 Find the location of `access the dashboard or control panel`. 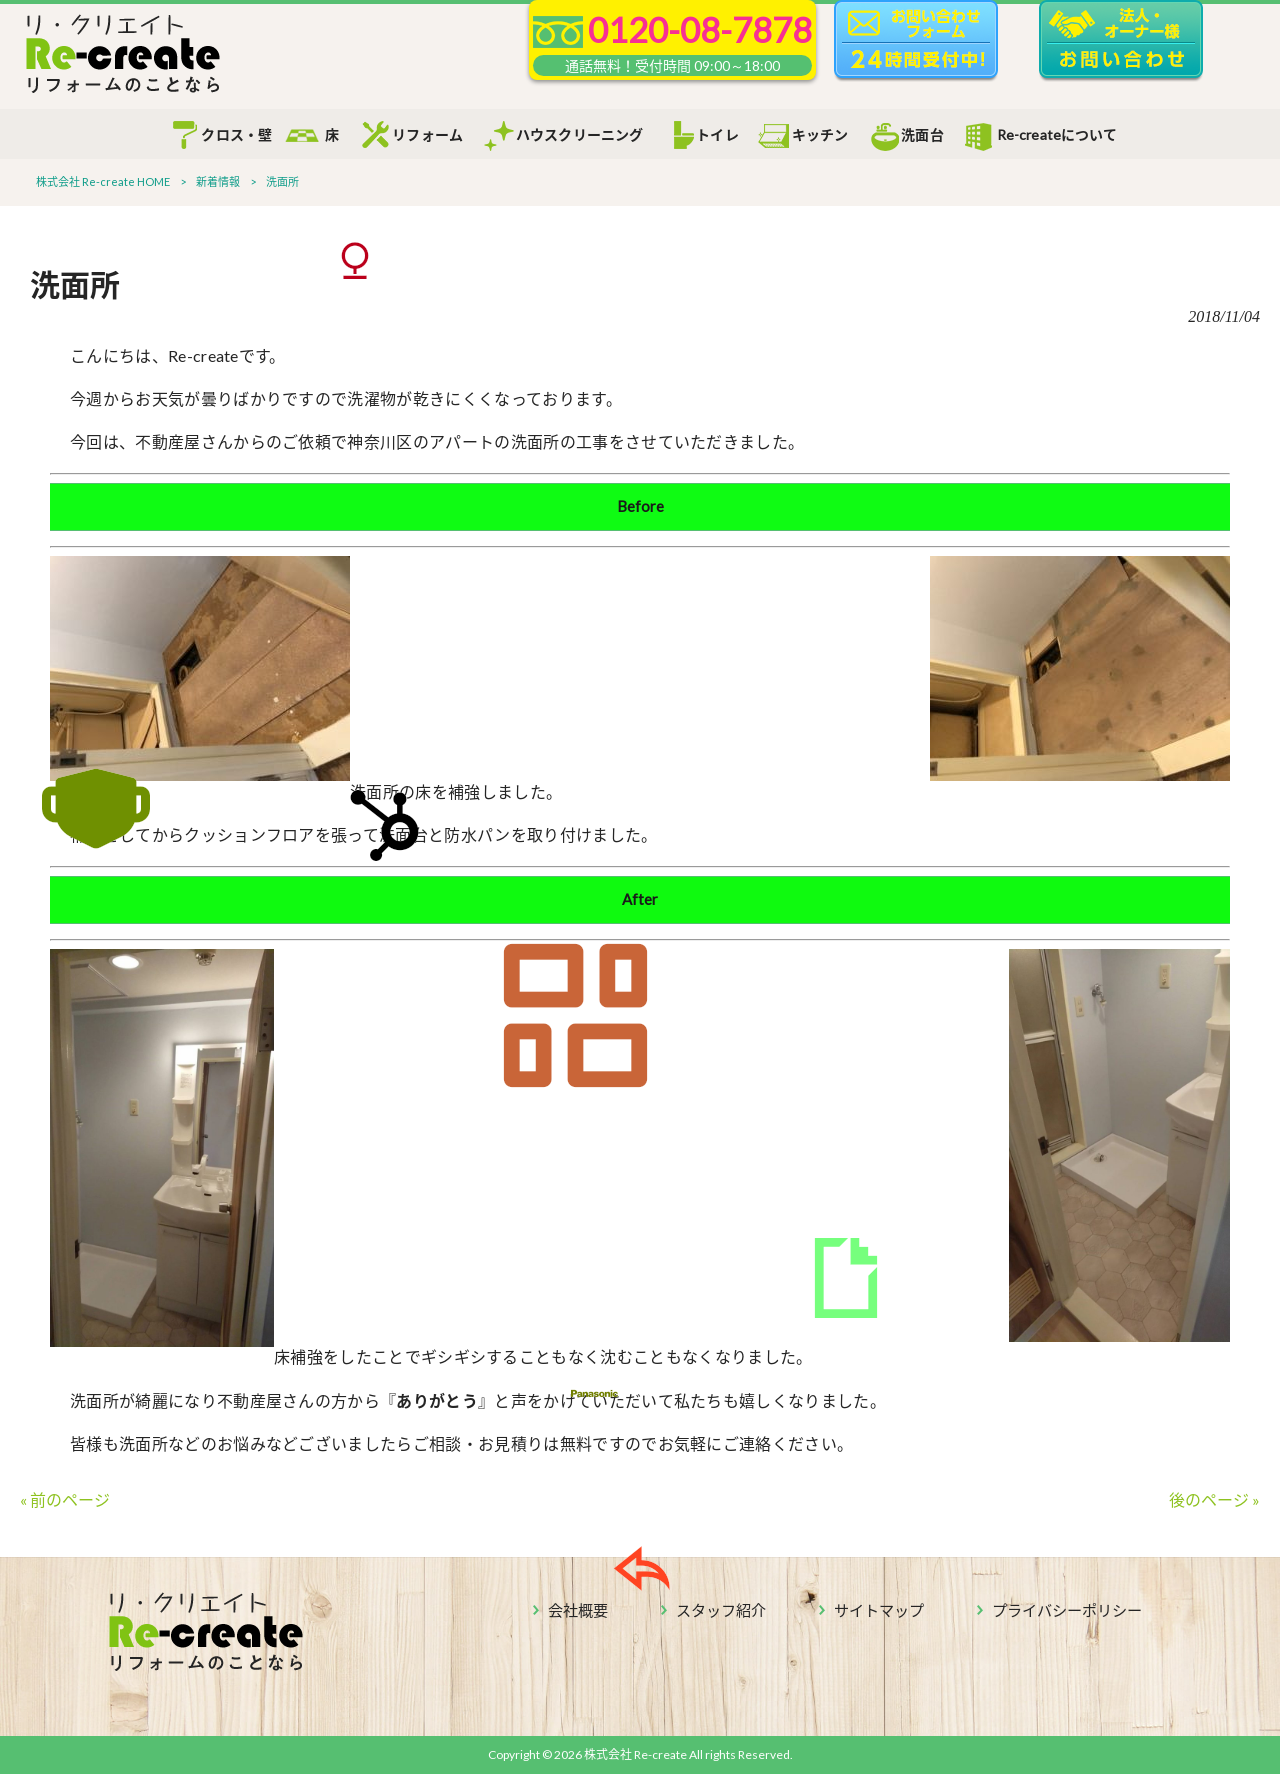

access the dashboard or control panel is located at coordinates (575, 1015).